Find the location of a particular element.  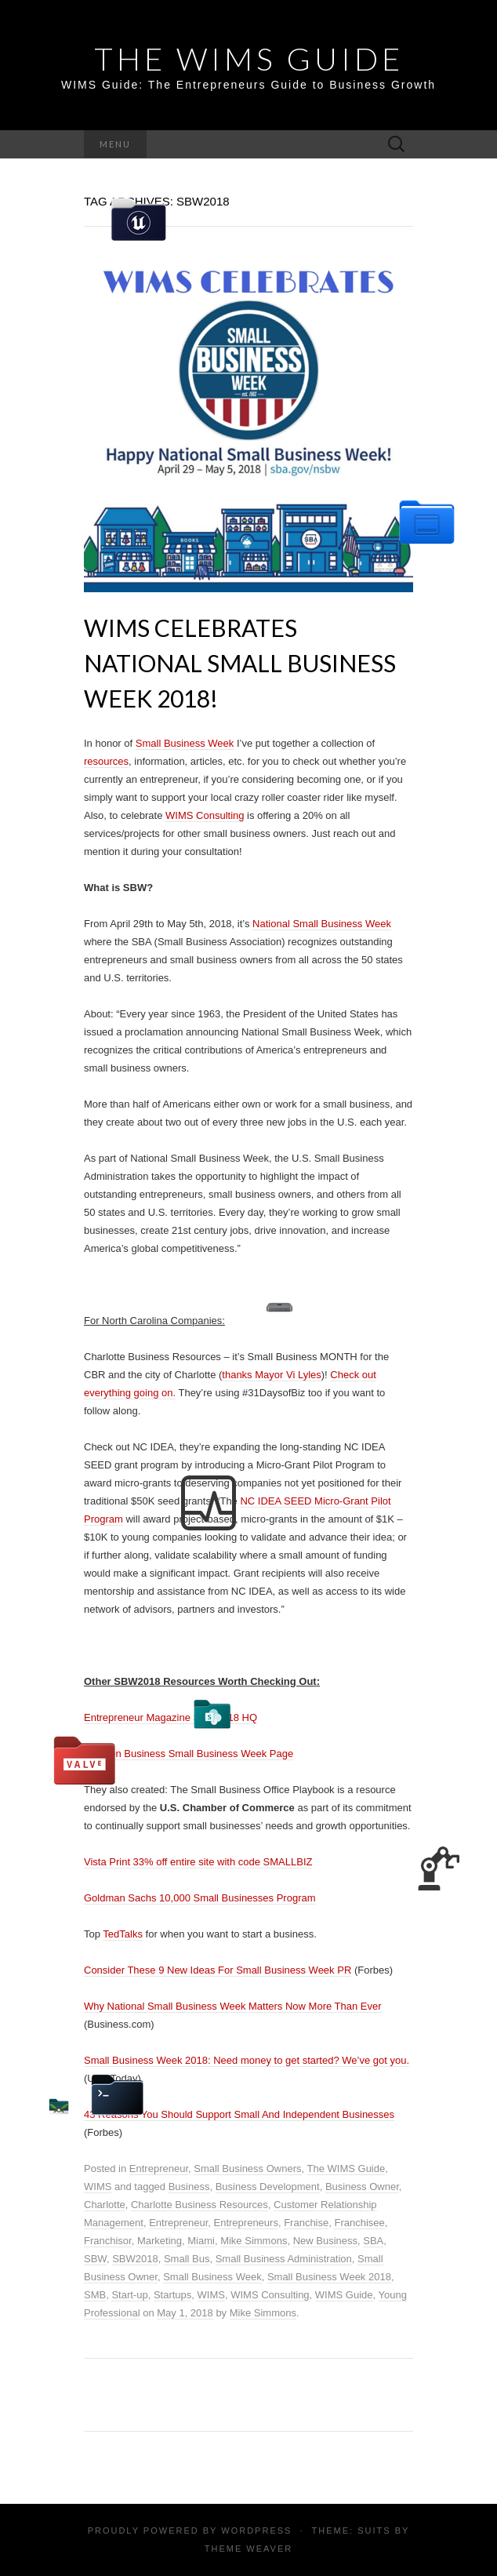

folder containing Valve games or Steam content is located at coordinates (84, 1762).